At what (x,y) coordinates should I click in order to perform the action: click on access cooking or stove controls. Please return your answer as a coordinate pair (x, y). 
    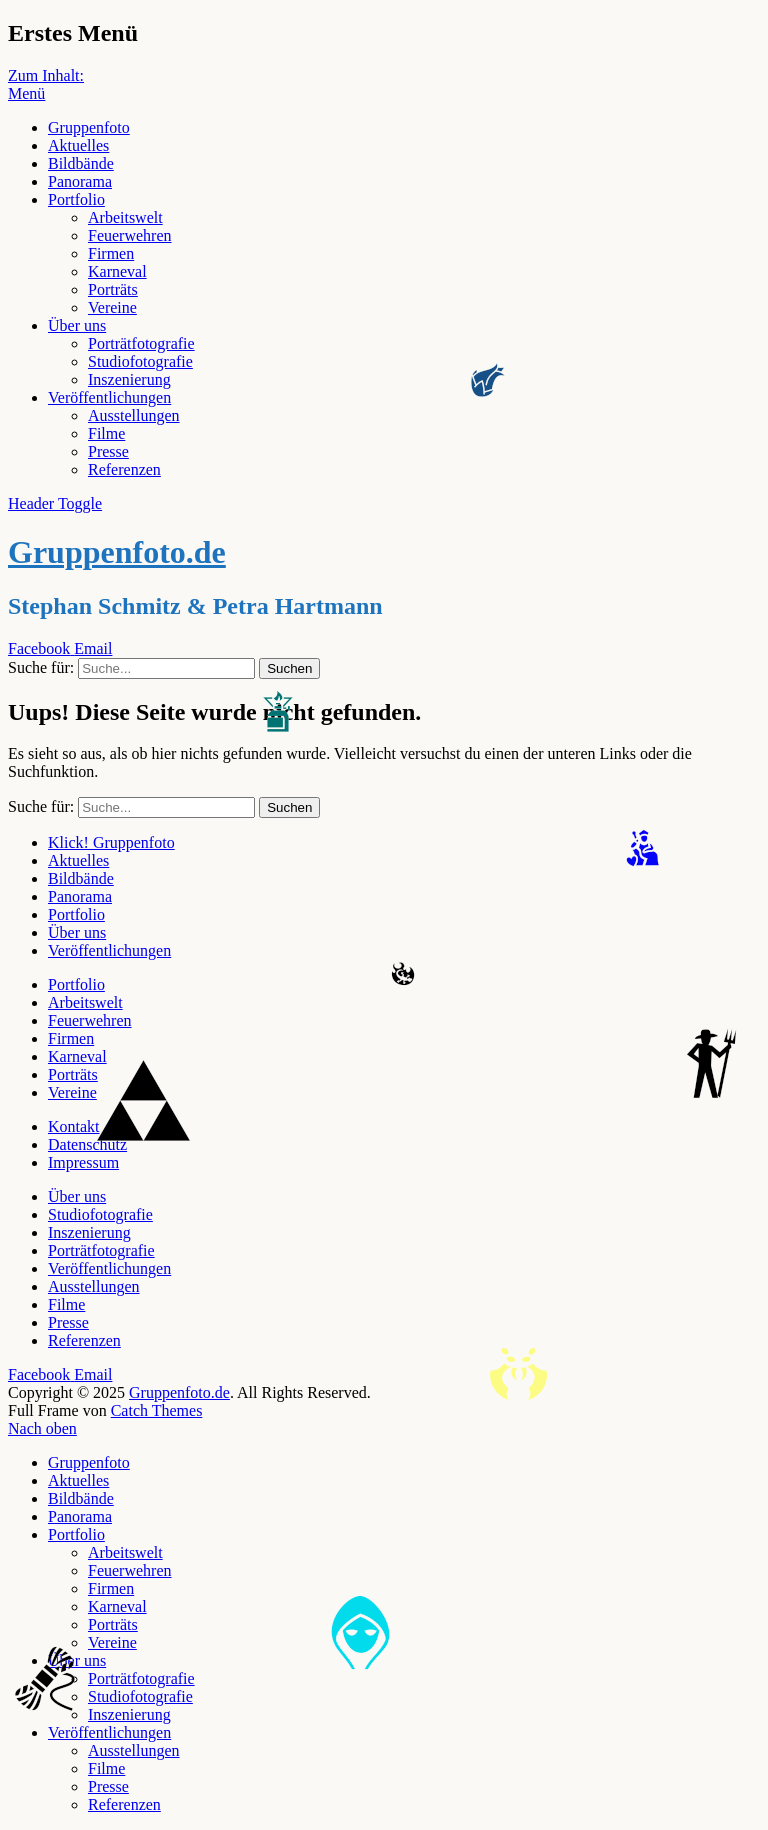
    Looking at the image, I should click on (278, 711).